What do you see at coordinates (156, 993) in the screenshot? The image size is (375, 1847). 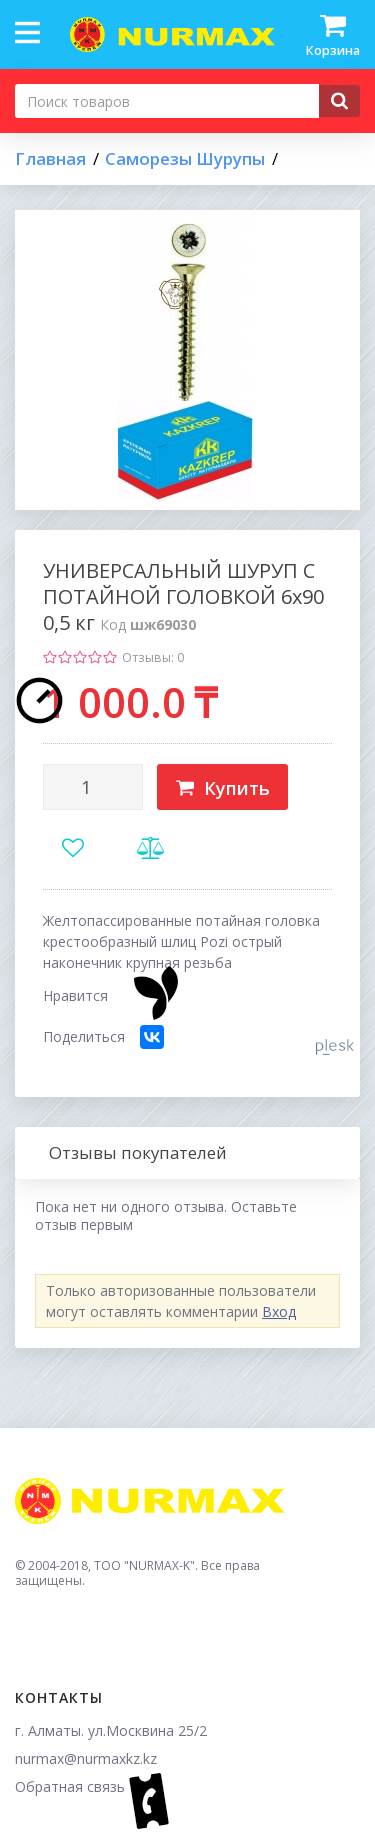 I see `yii php framework logo` at bounding box center [156, 993].